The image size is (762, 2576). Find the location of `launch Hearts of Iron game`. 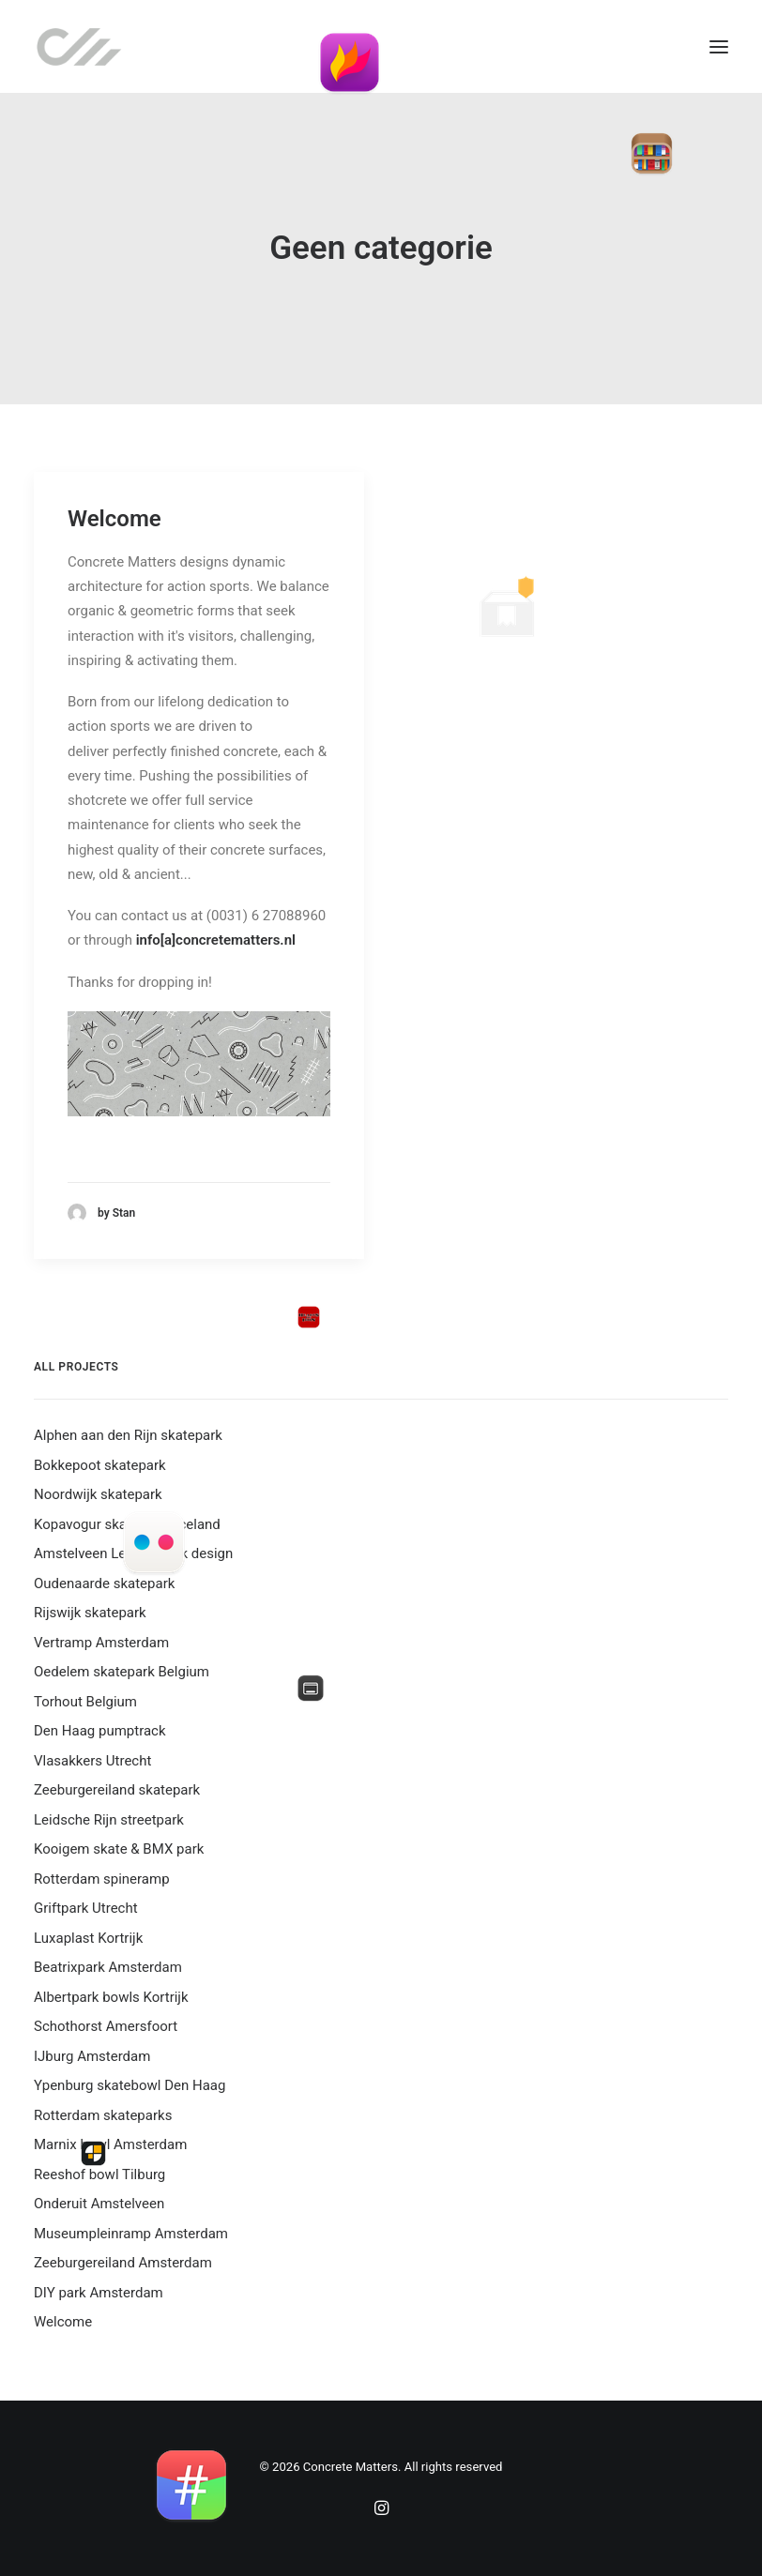

launch Hearts of Iron game is located at coordinates (309, 1317).